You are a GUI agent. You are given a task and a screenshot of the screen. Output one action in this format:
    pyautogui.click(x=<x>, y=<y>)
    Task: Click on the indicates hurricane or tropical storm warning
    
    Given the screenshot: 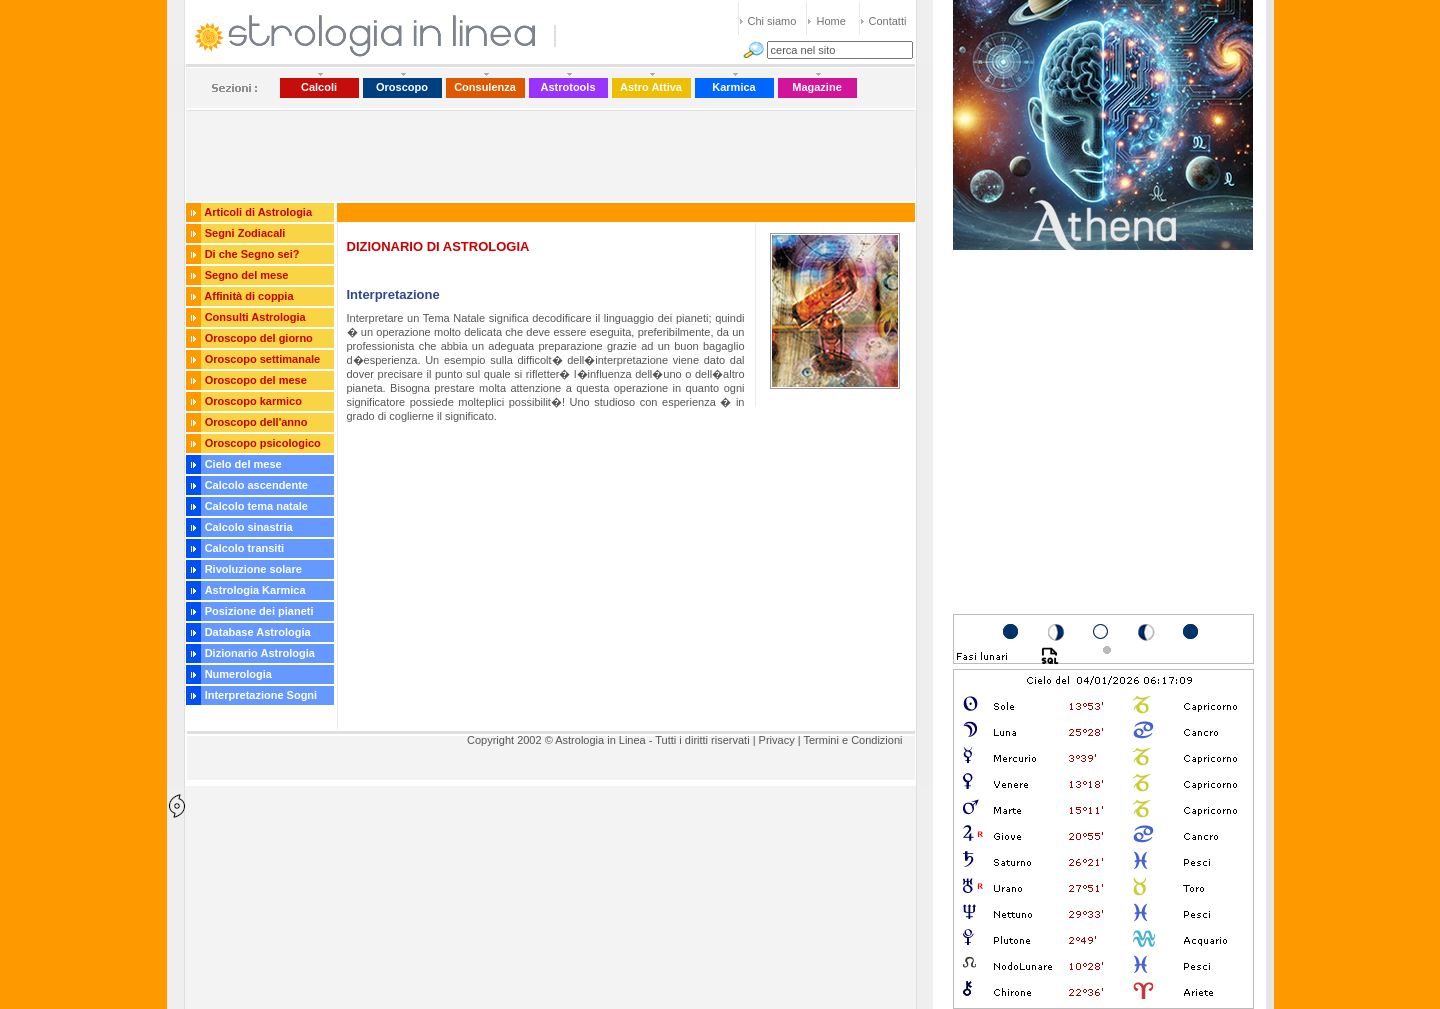 What is the action you would take?
    pyautogui.click(x=177, y=806)
    